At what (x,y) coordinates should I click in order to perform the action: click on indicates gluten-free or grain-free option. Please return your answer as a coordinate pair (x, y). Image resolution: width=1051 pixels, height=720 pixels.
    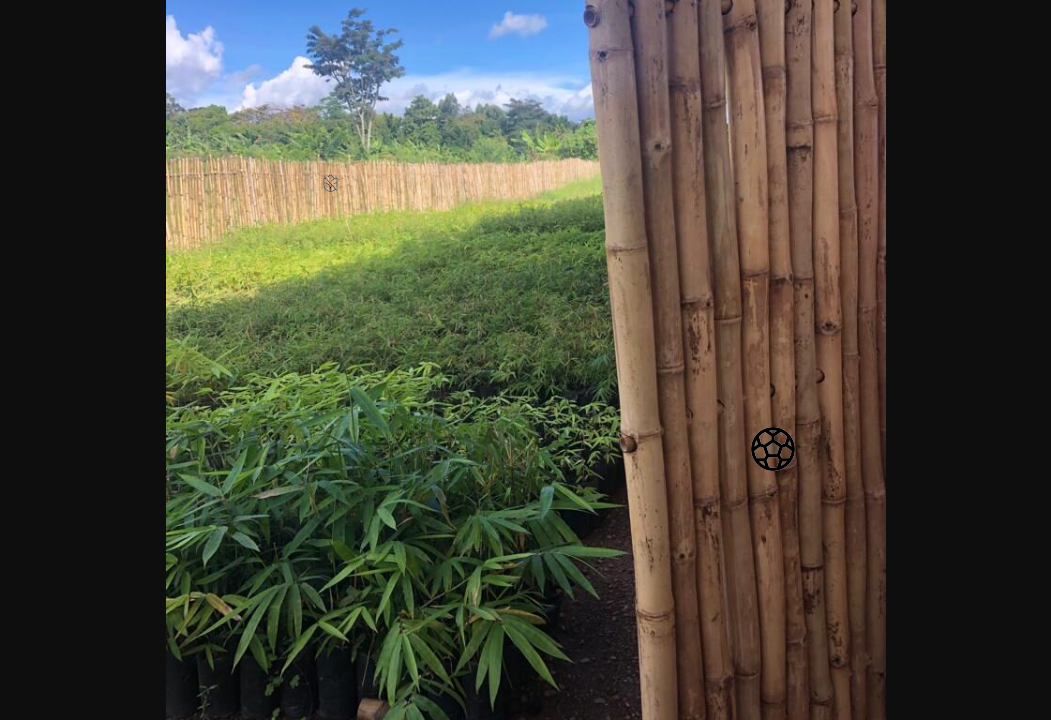
    Looking at the image, I should click on (330, 183).